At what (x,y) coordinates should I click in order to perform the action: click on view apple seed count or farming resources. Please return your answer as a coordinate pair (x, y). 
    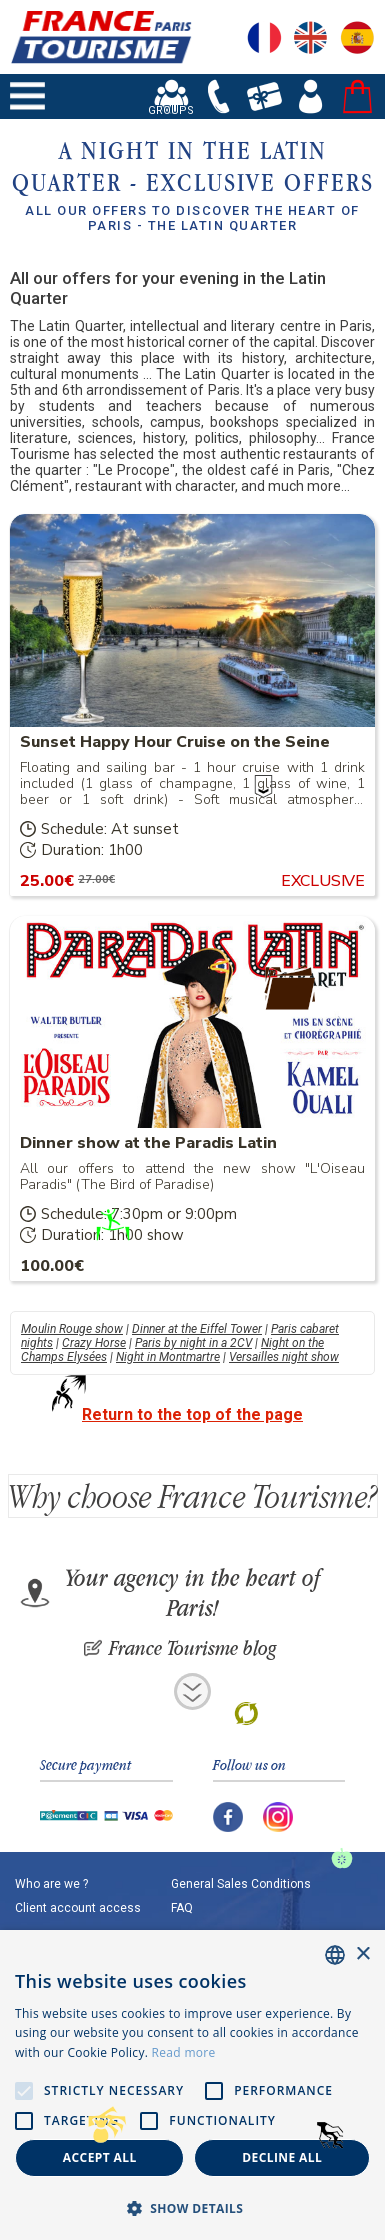
    Looking at the image, I should click on (342, 1858).